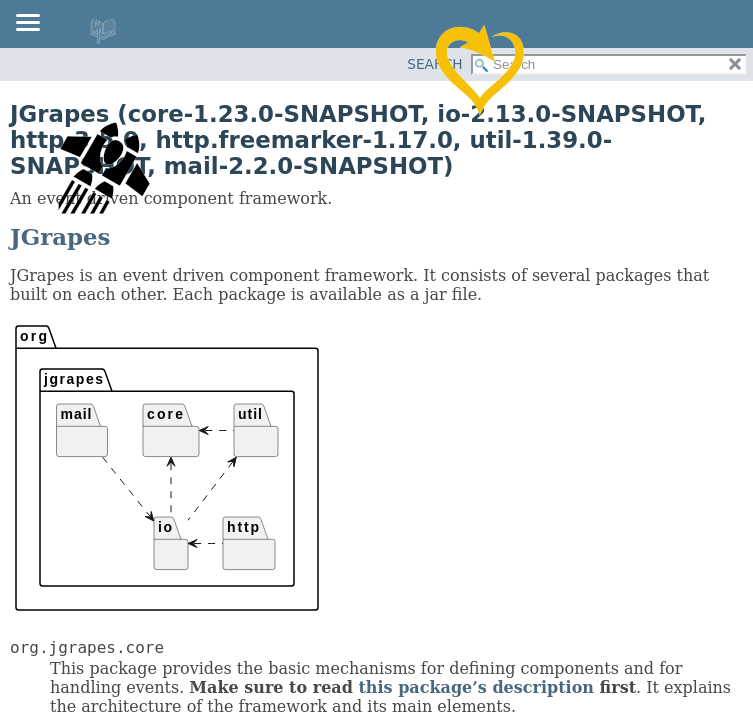 The height and width of the screenshot is (720, 753). What do you see at coordinates (103, 31) in the screenshot?
I see `save current page as a bookmark` at bounding box center [103, 31].